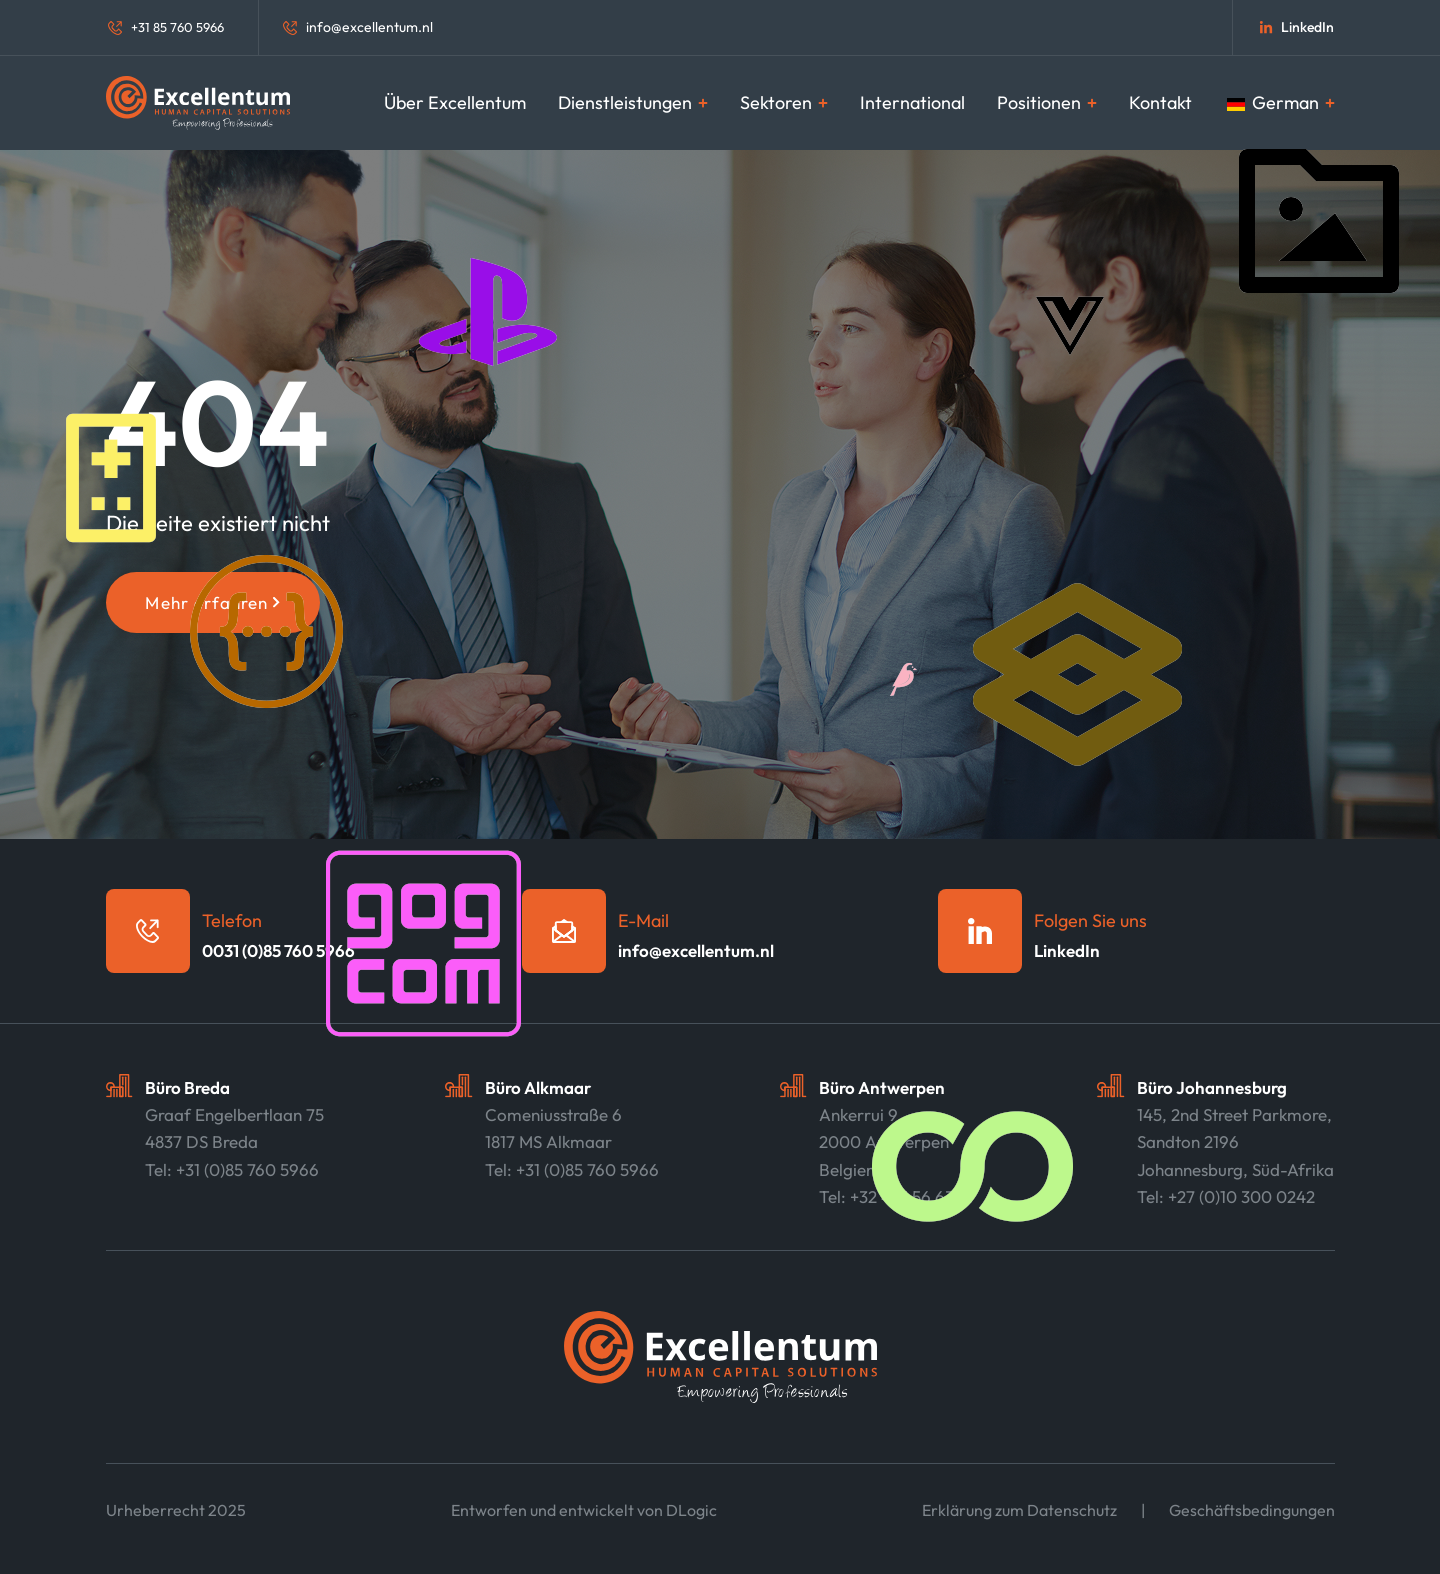 Image resolution: width=1440 pixels, height=1574 pixels. Describe the element at coordinates (972, 1166) in the screenshot. I see `visit gitconnected developer portfolio platform` at that location.